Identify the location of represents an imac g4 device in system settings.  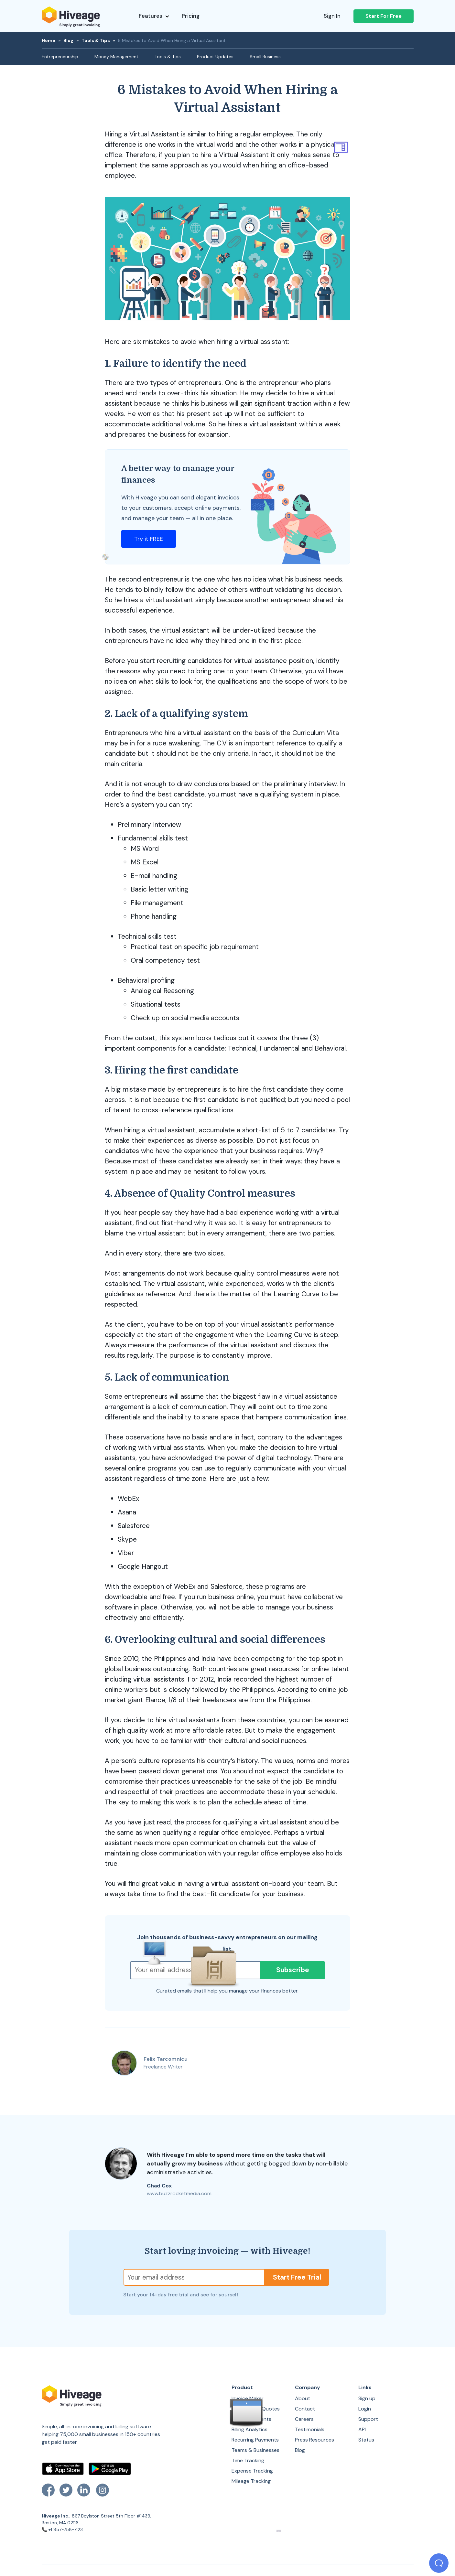
(154, 1952).